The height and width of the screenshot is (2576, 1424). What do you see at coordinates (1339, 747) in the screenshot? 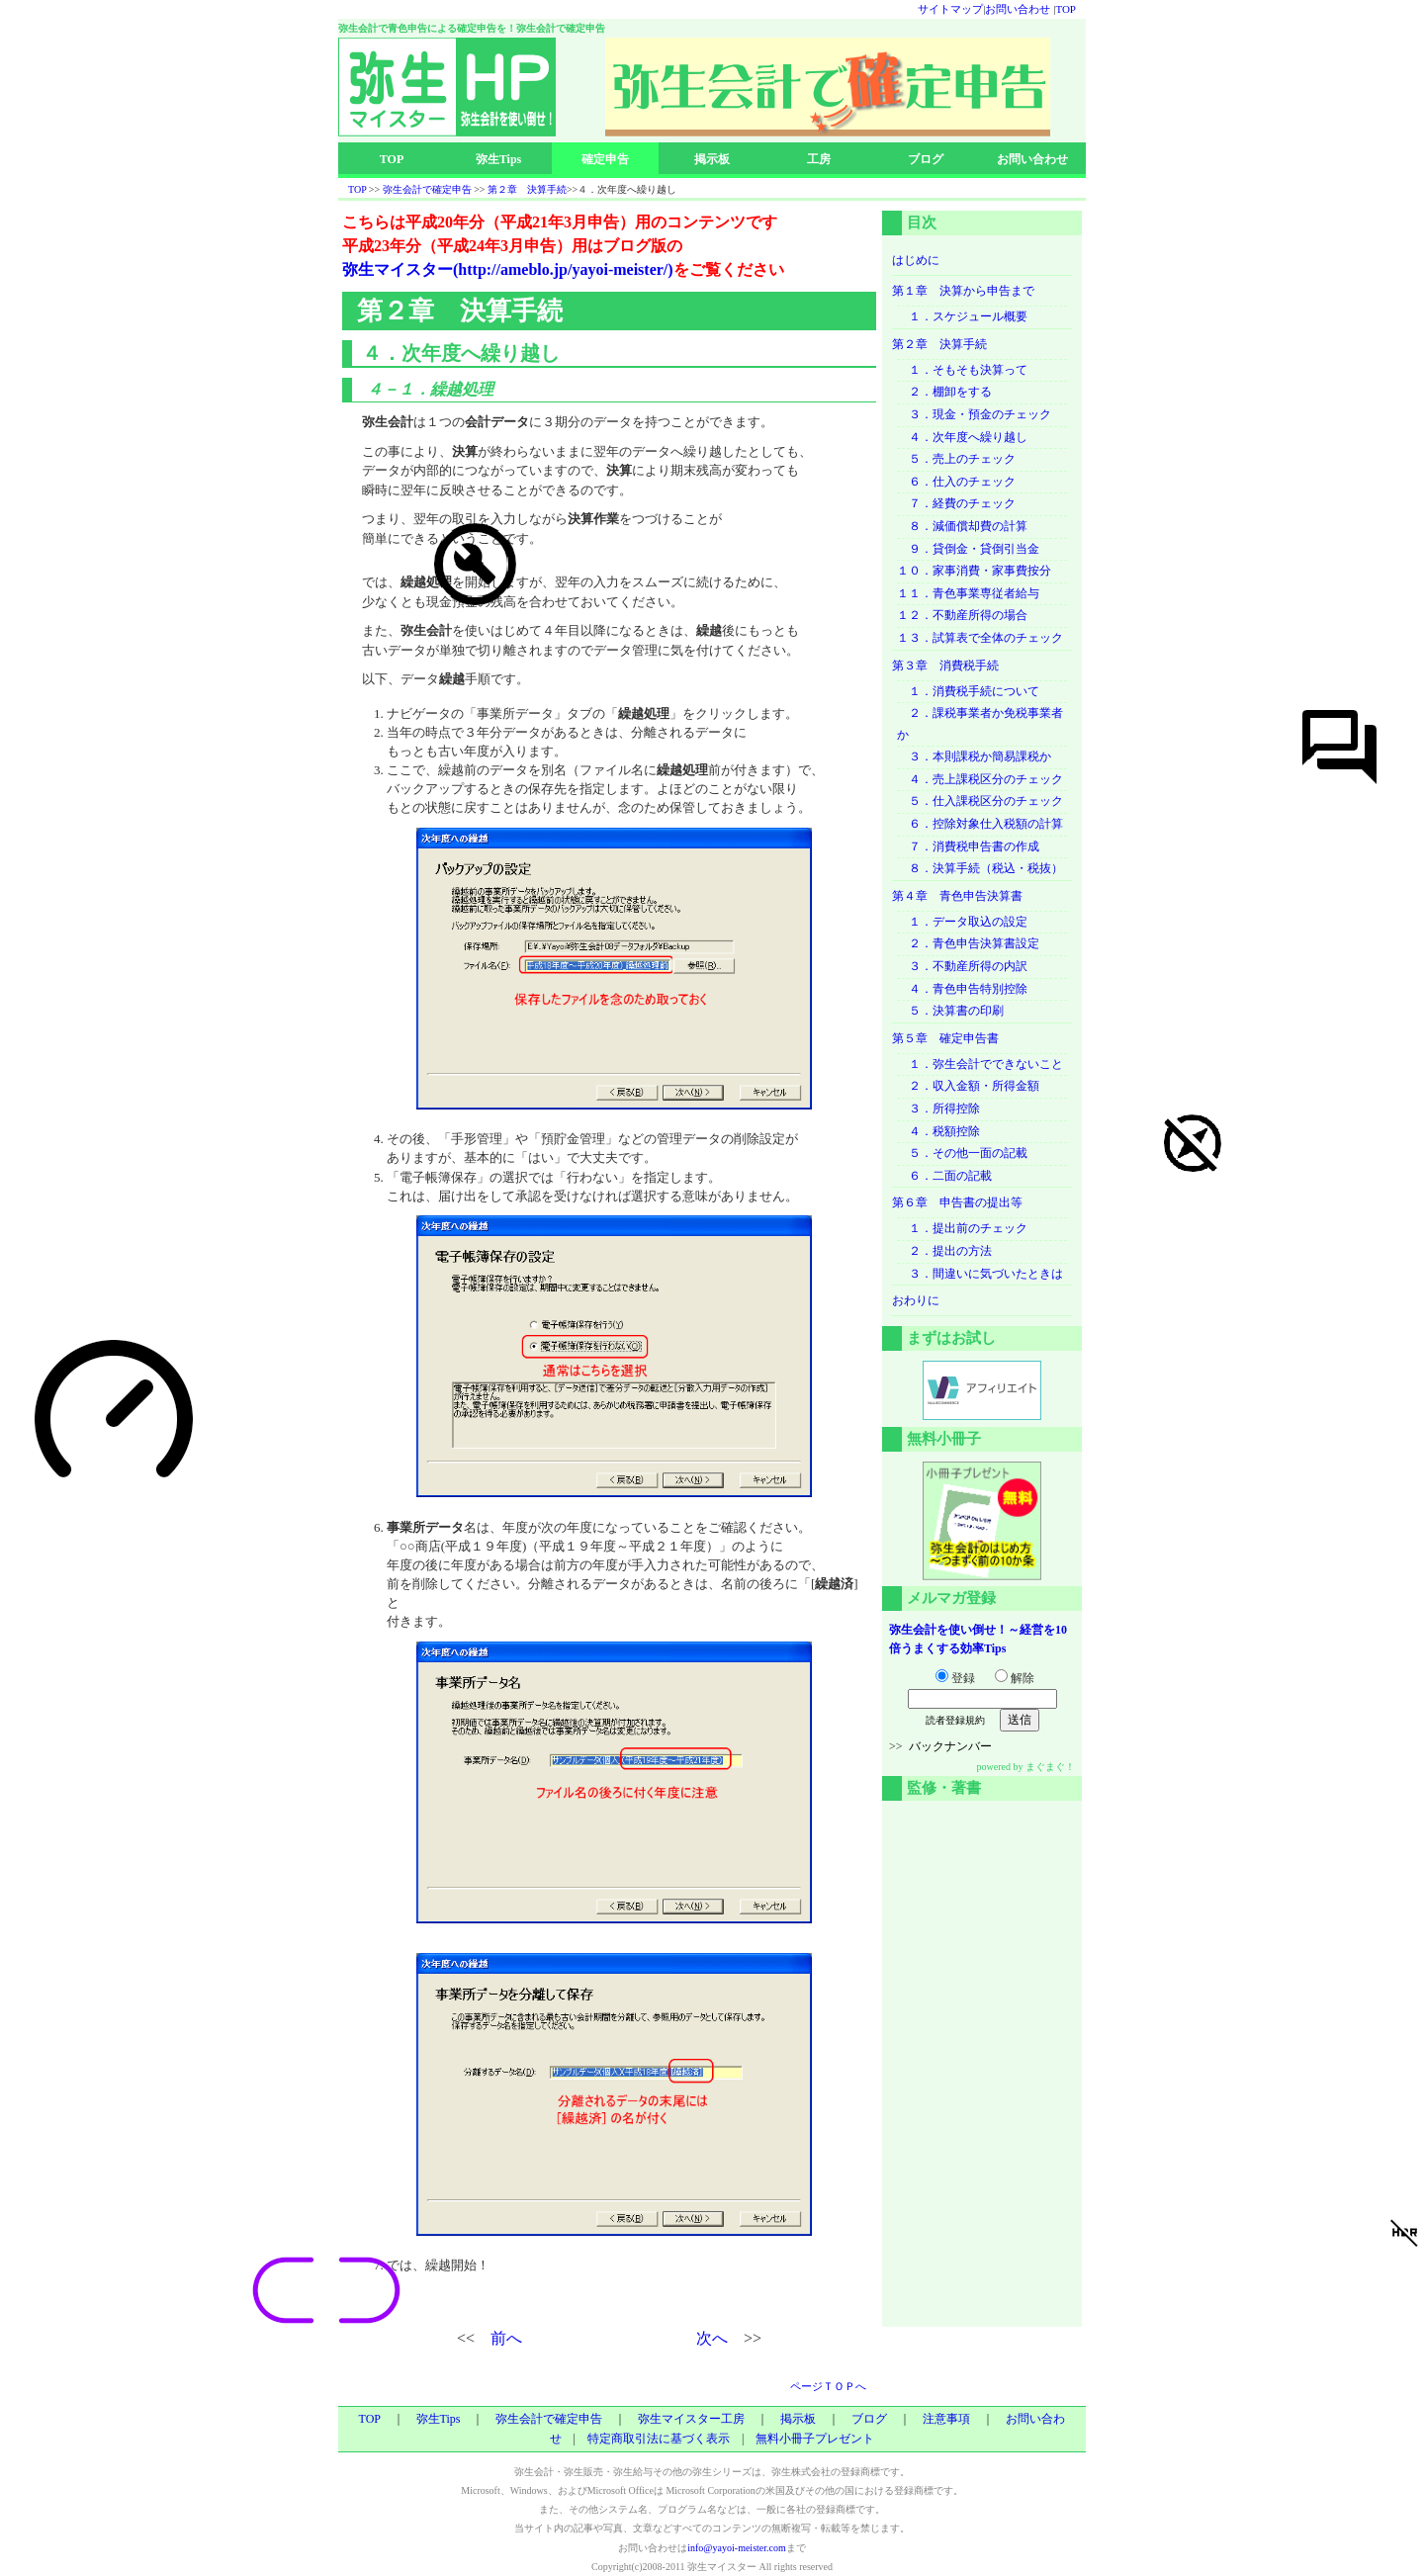
I see `open discussion forum or community chat` at bounding box center [1339, 747].